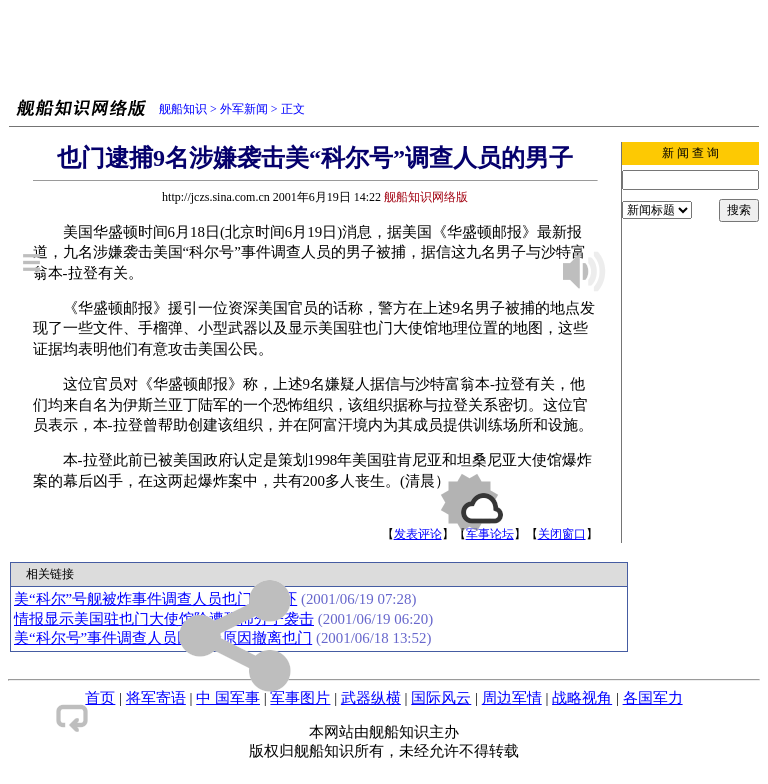 This screenshot has height=784, width=768. What do you see at coordinates (31, 262) in the screenshot?
I see `justify text to fill both margins` at bounding box center [31, 262].